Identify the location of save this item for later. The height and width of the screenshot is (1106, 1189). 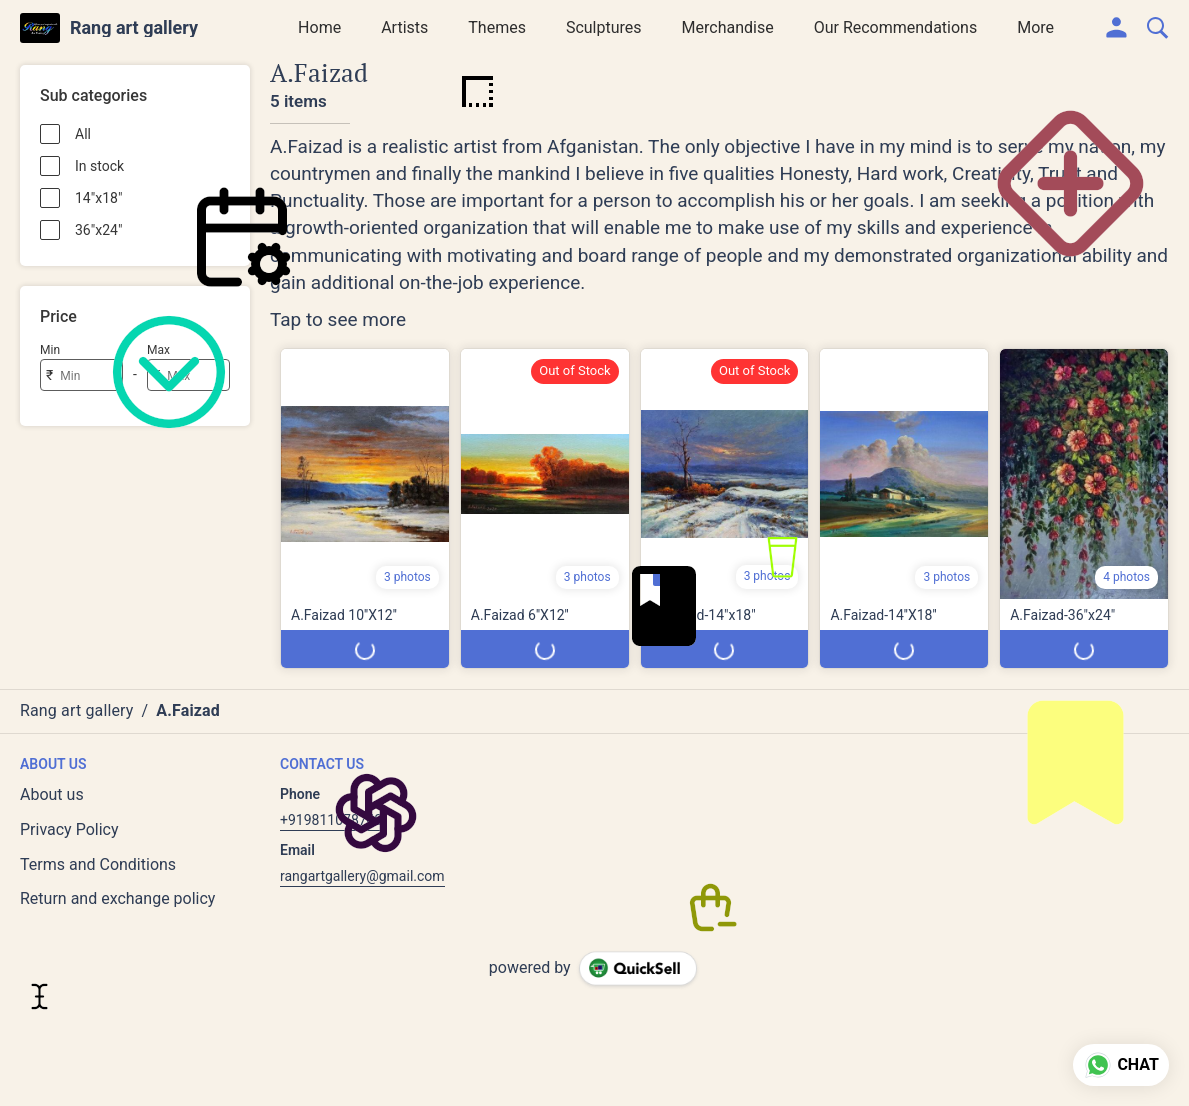
(1075, 762).